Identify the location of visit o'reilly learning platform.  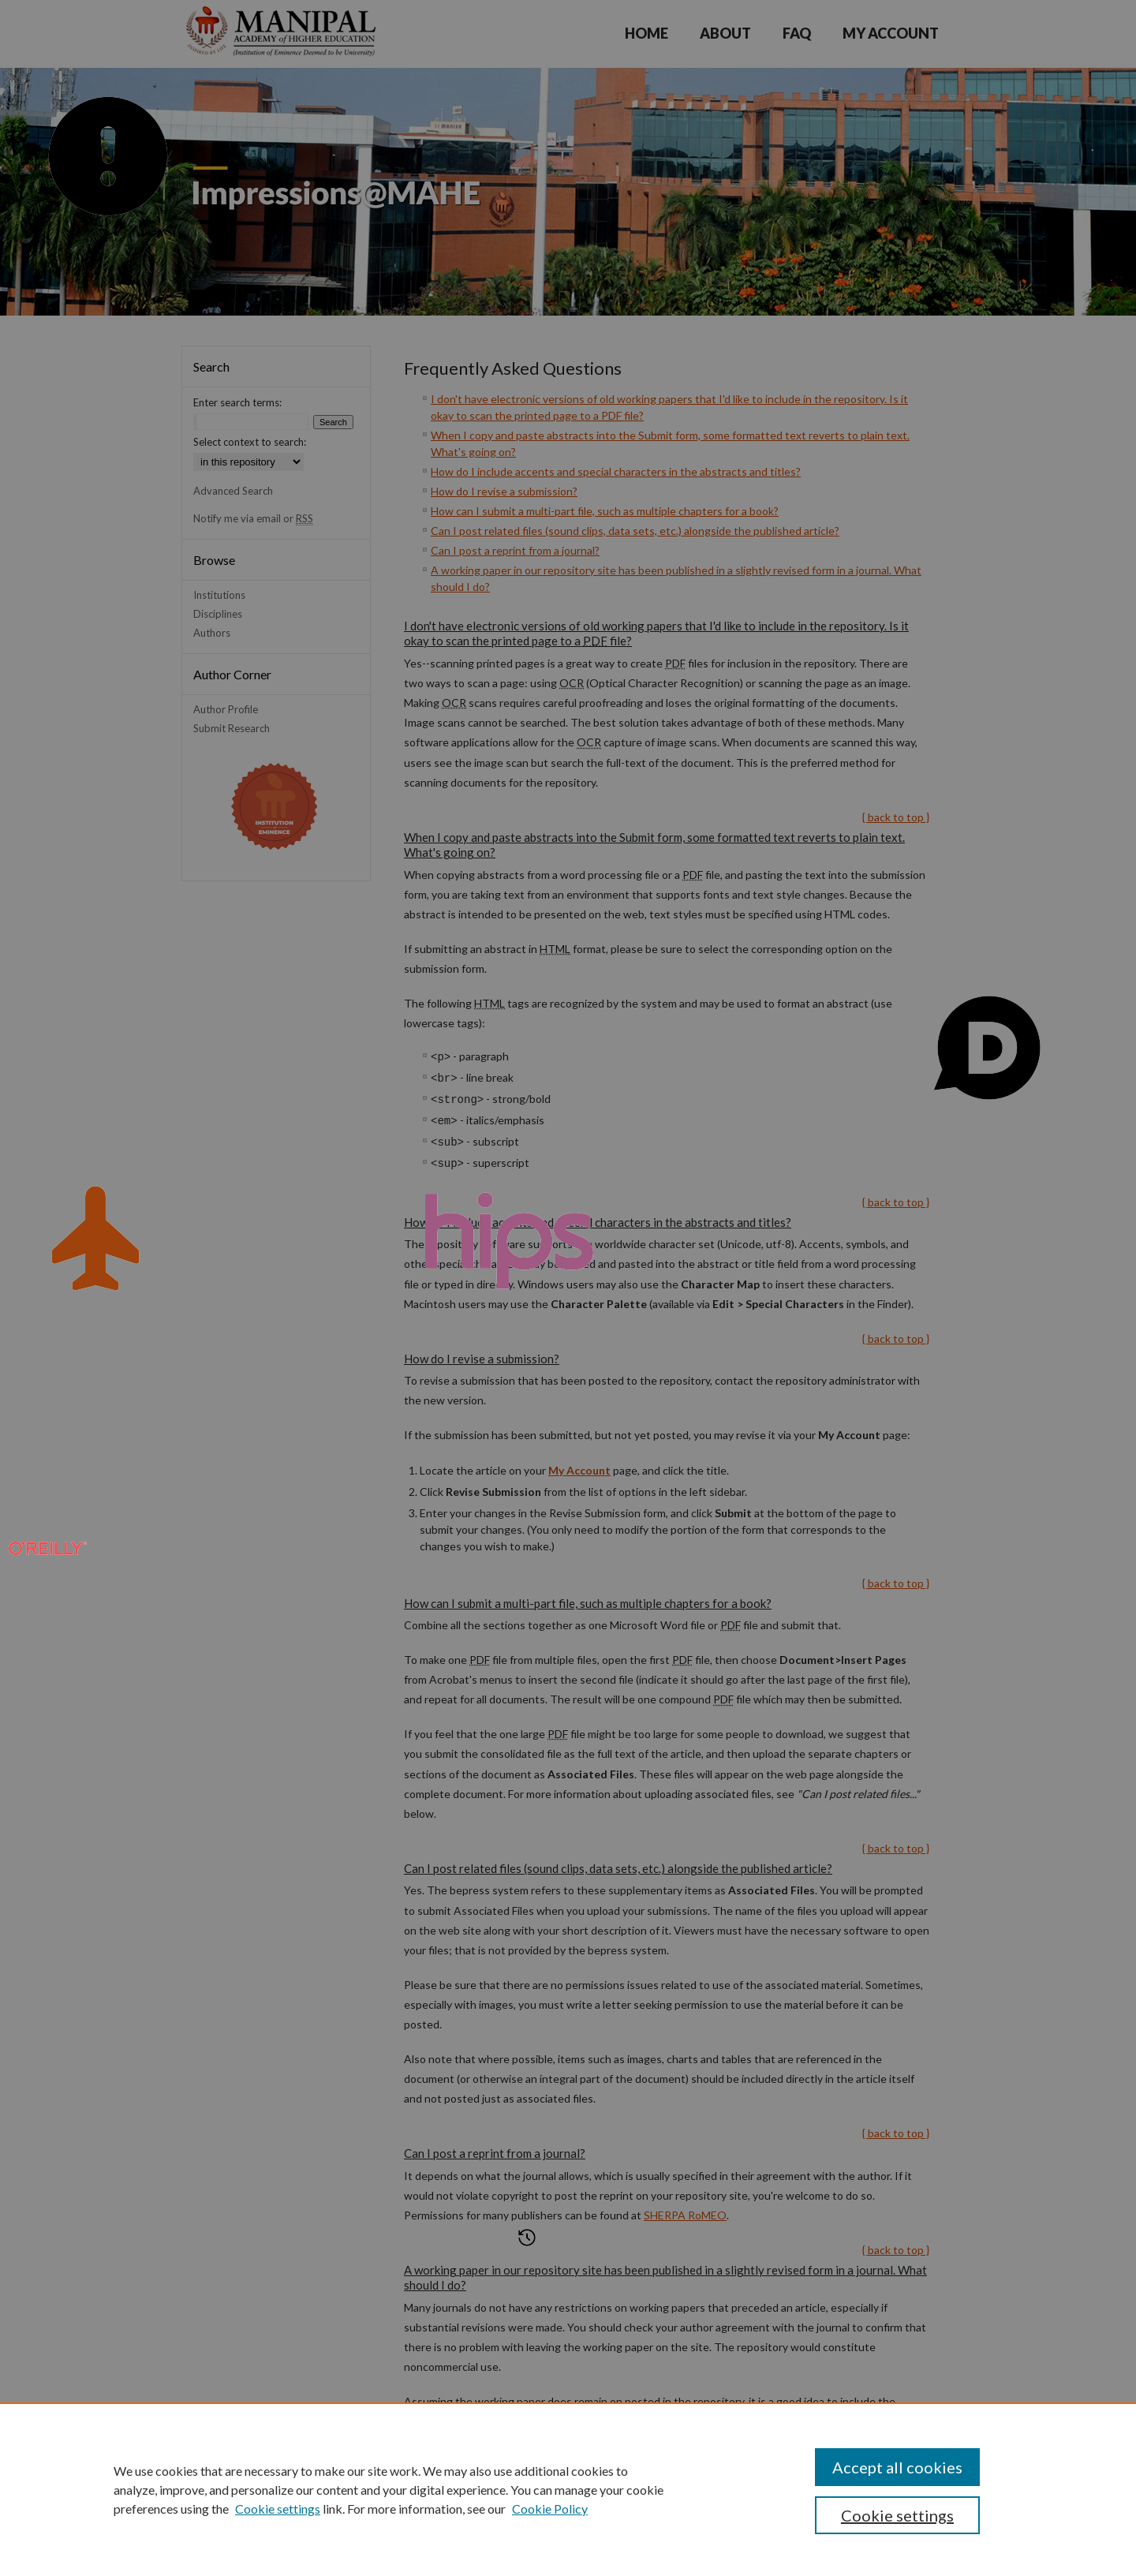
(47, 1548).